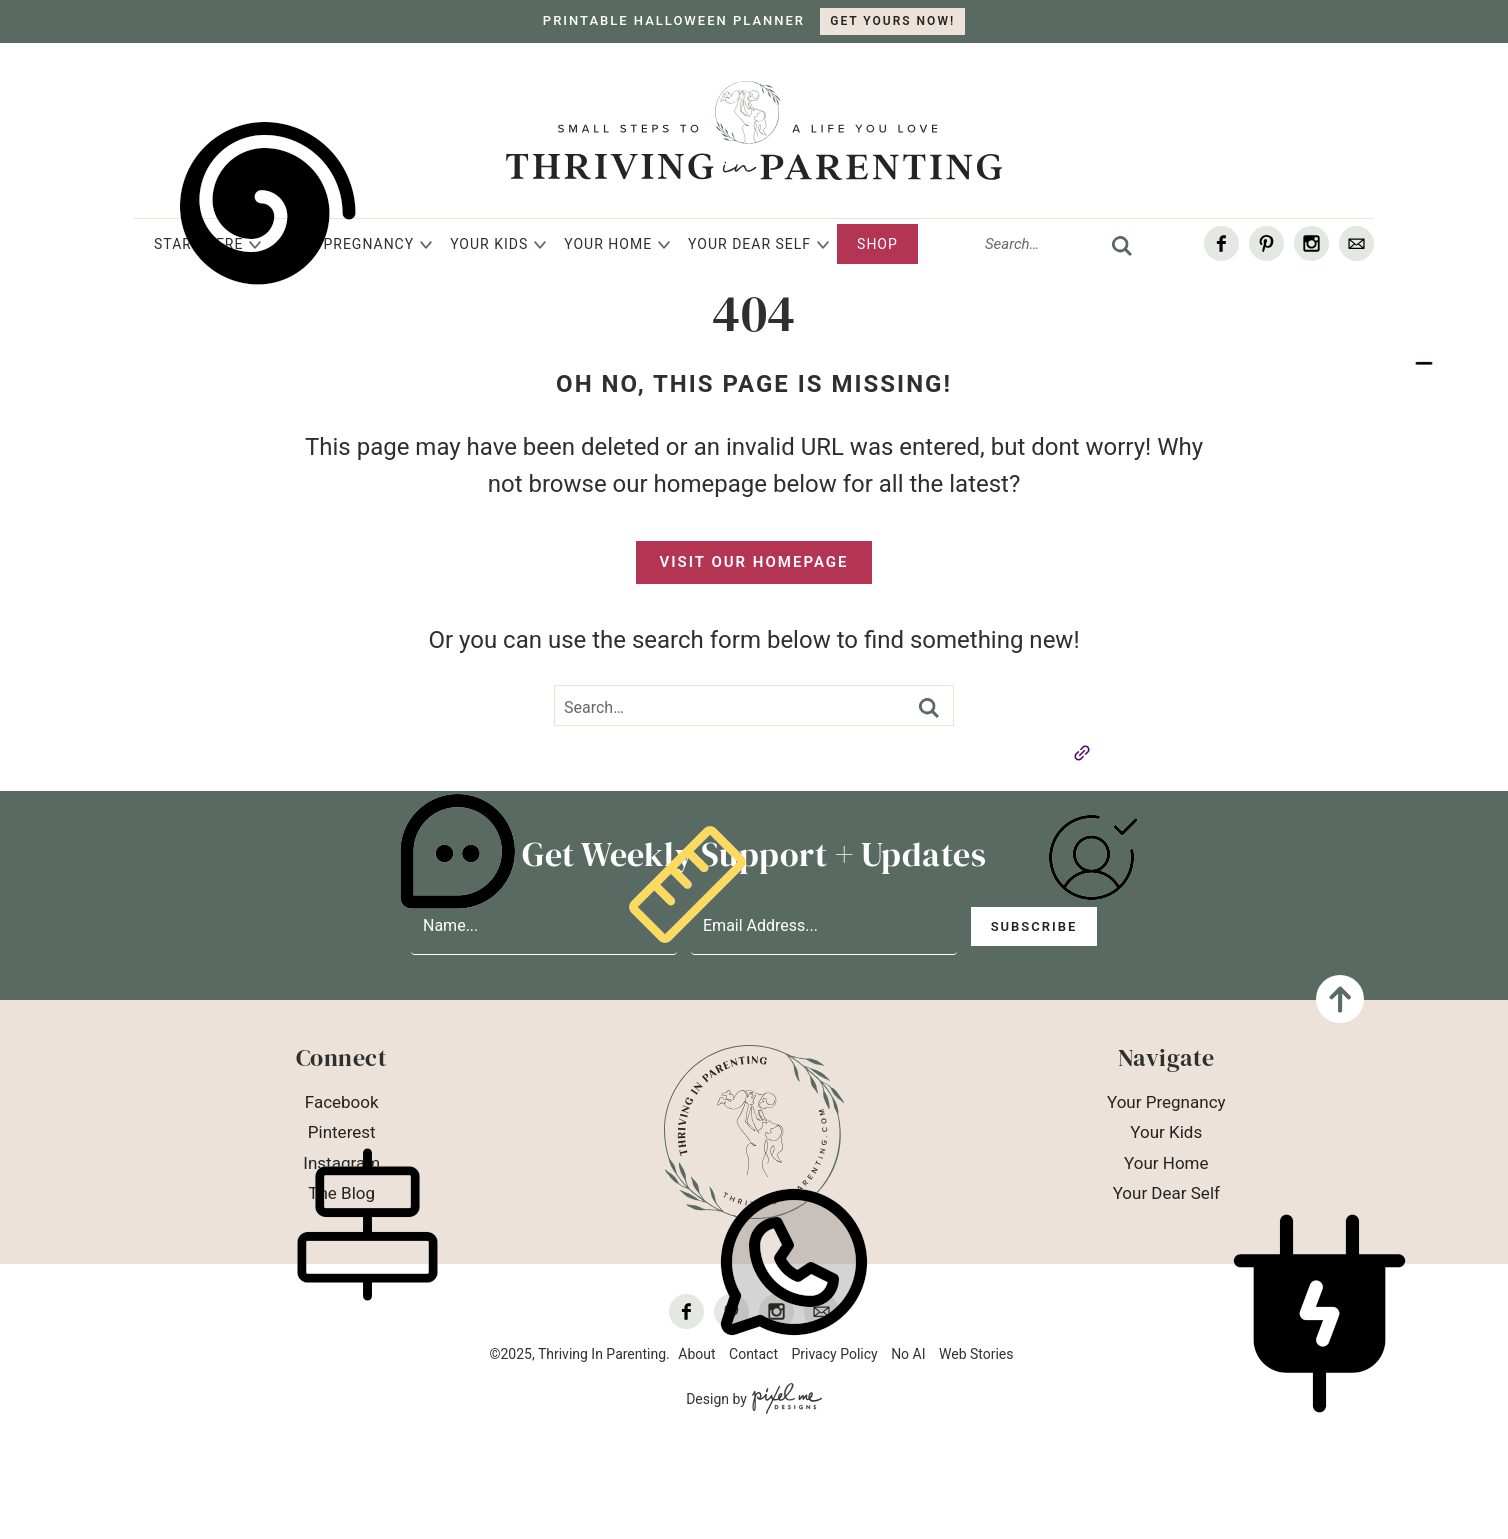 The height and width of the screenshot is (1539, 1508). I want to click on minimize the current window, so click(1424, 352).